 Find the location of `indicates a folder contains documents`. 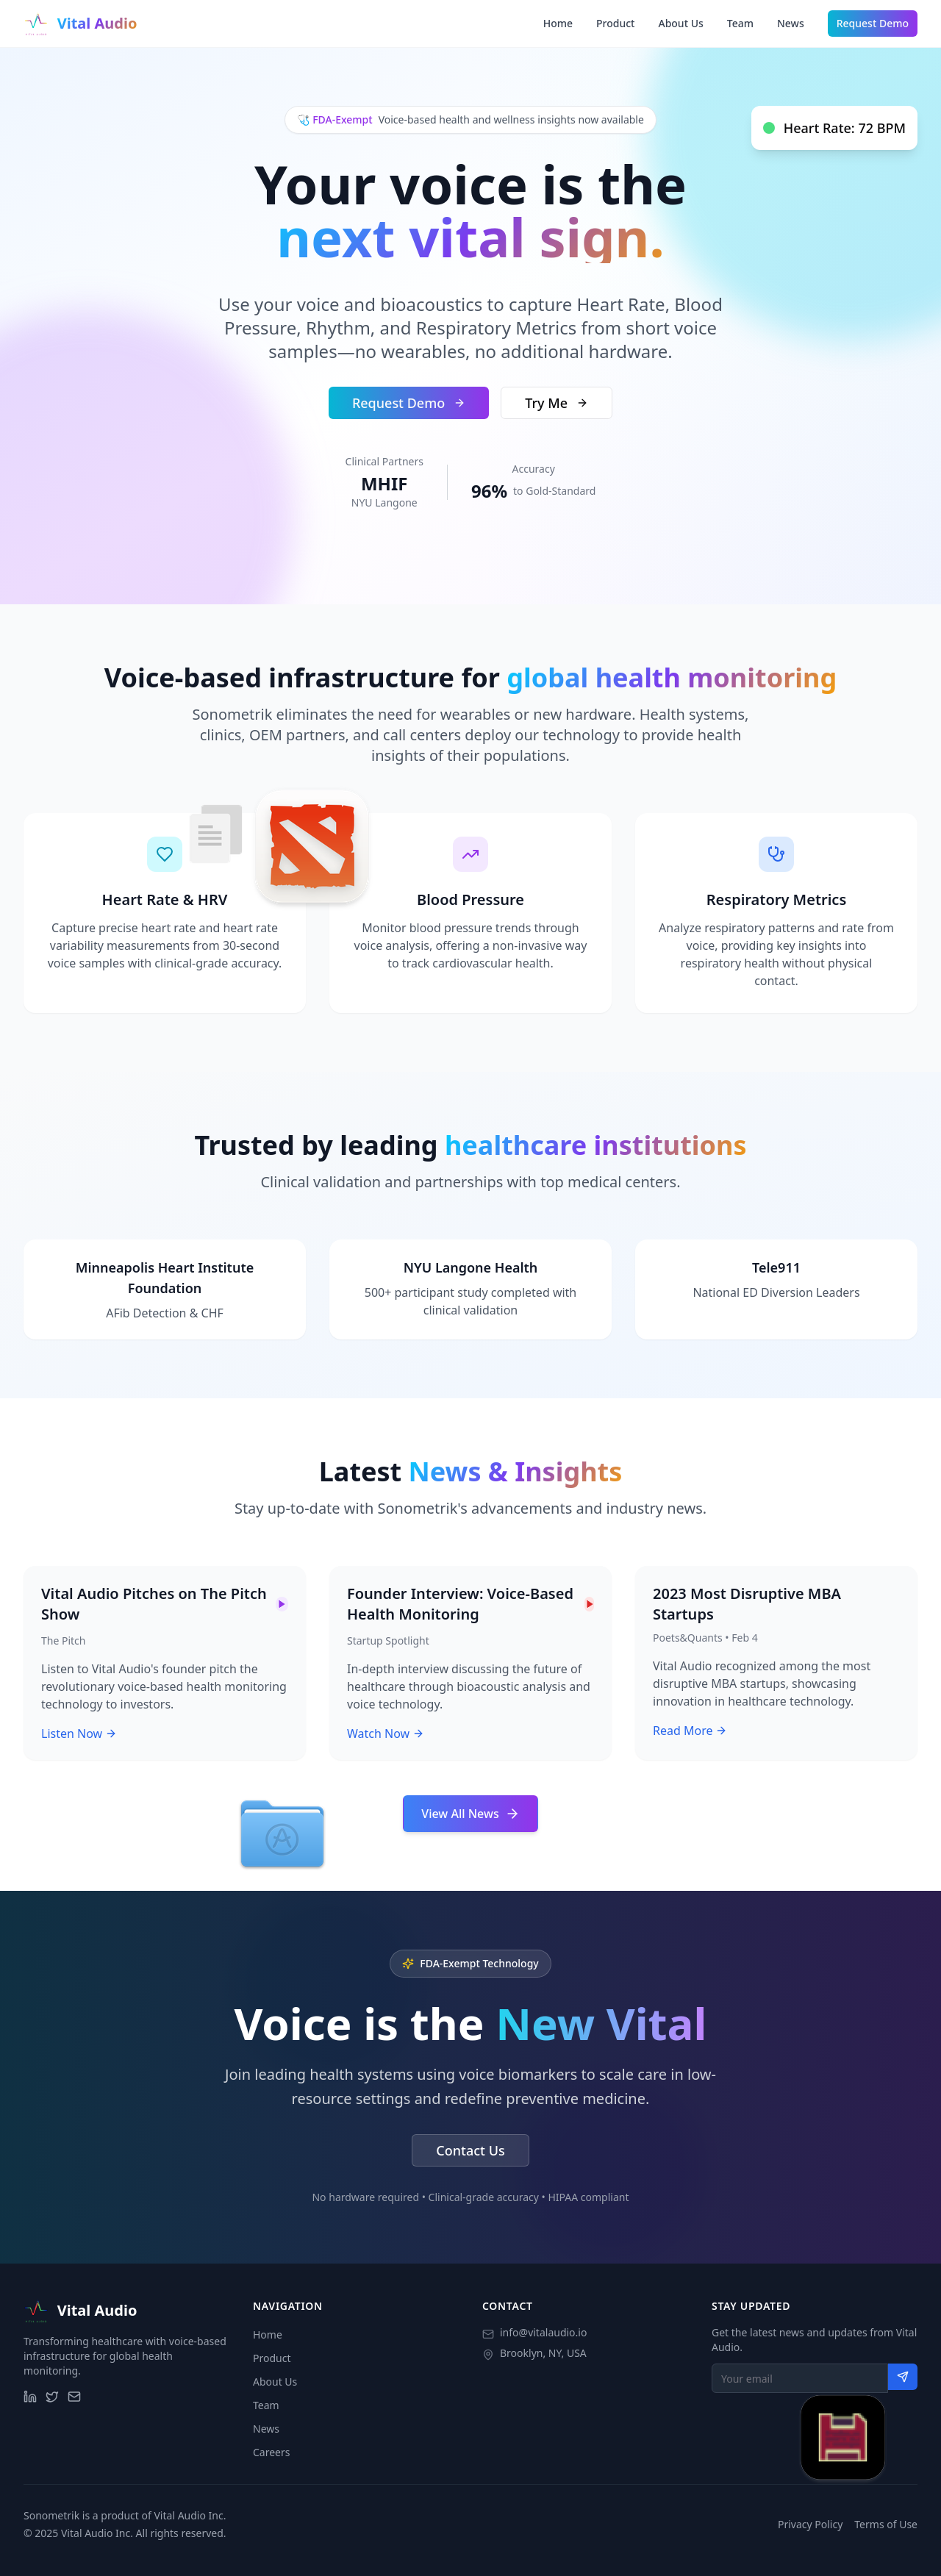

indicates a folder contains documents is located at coordinates (215, 834).